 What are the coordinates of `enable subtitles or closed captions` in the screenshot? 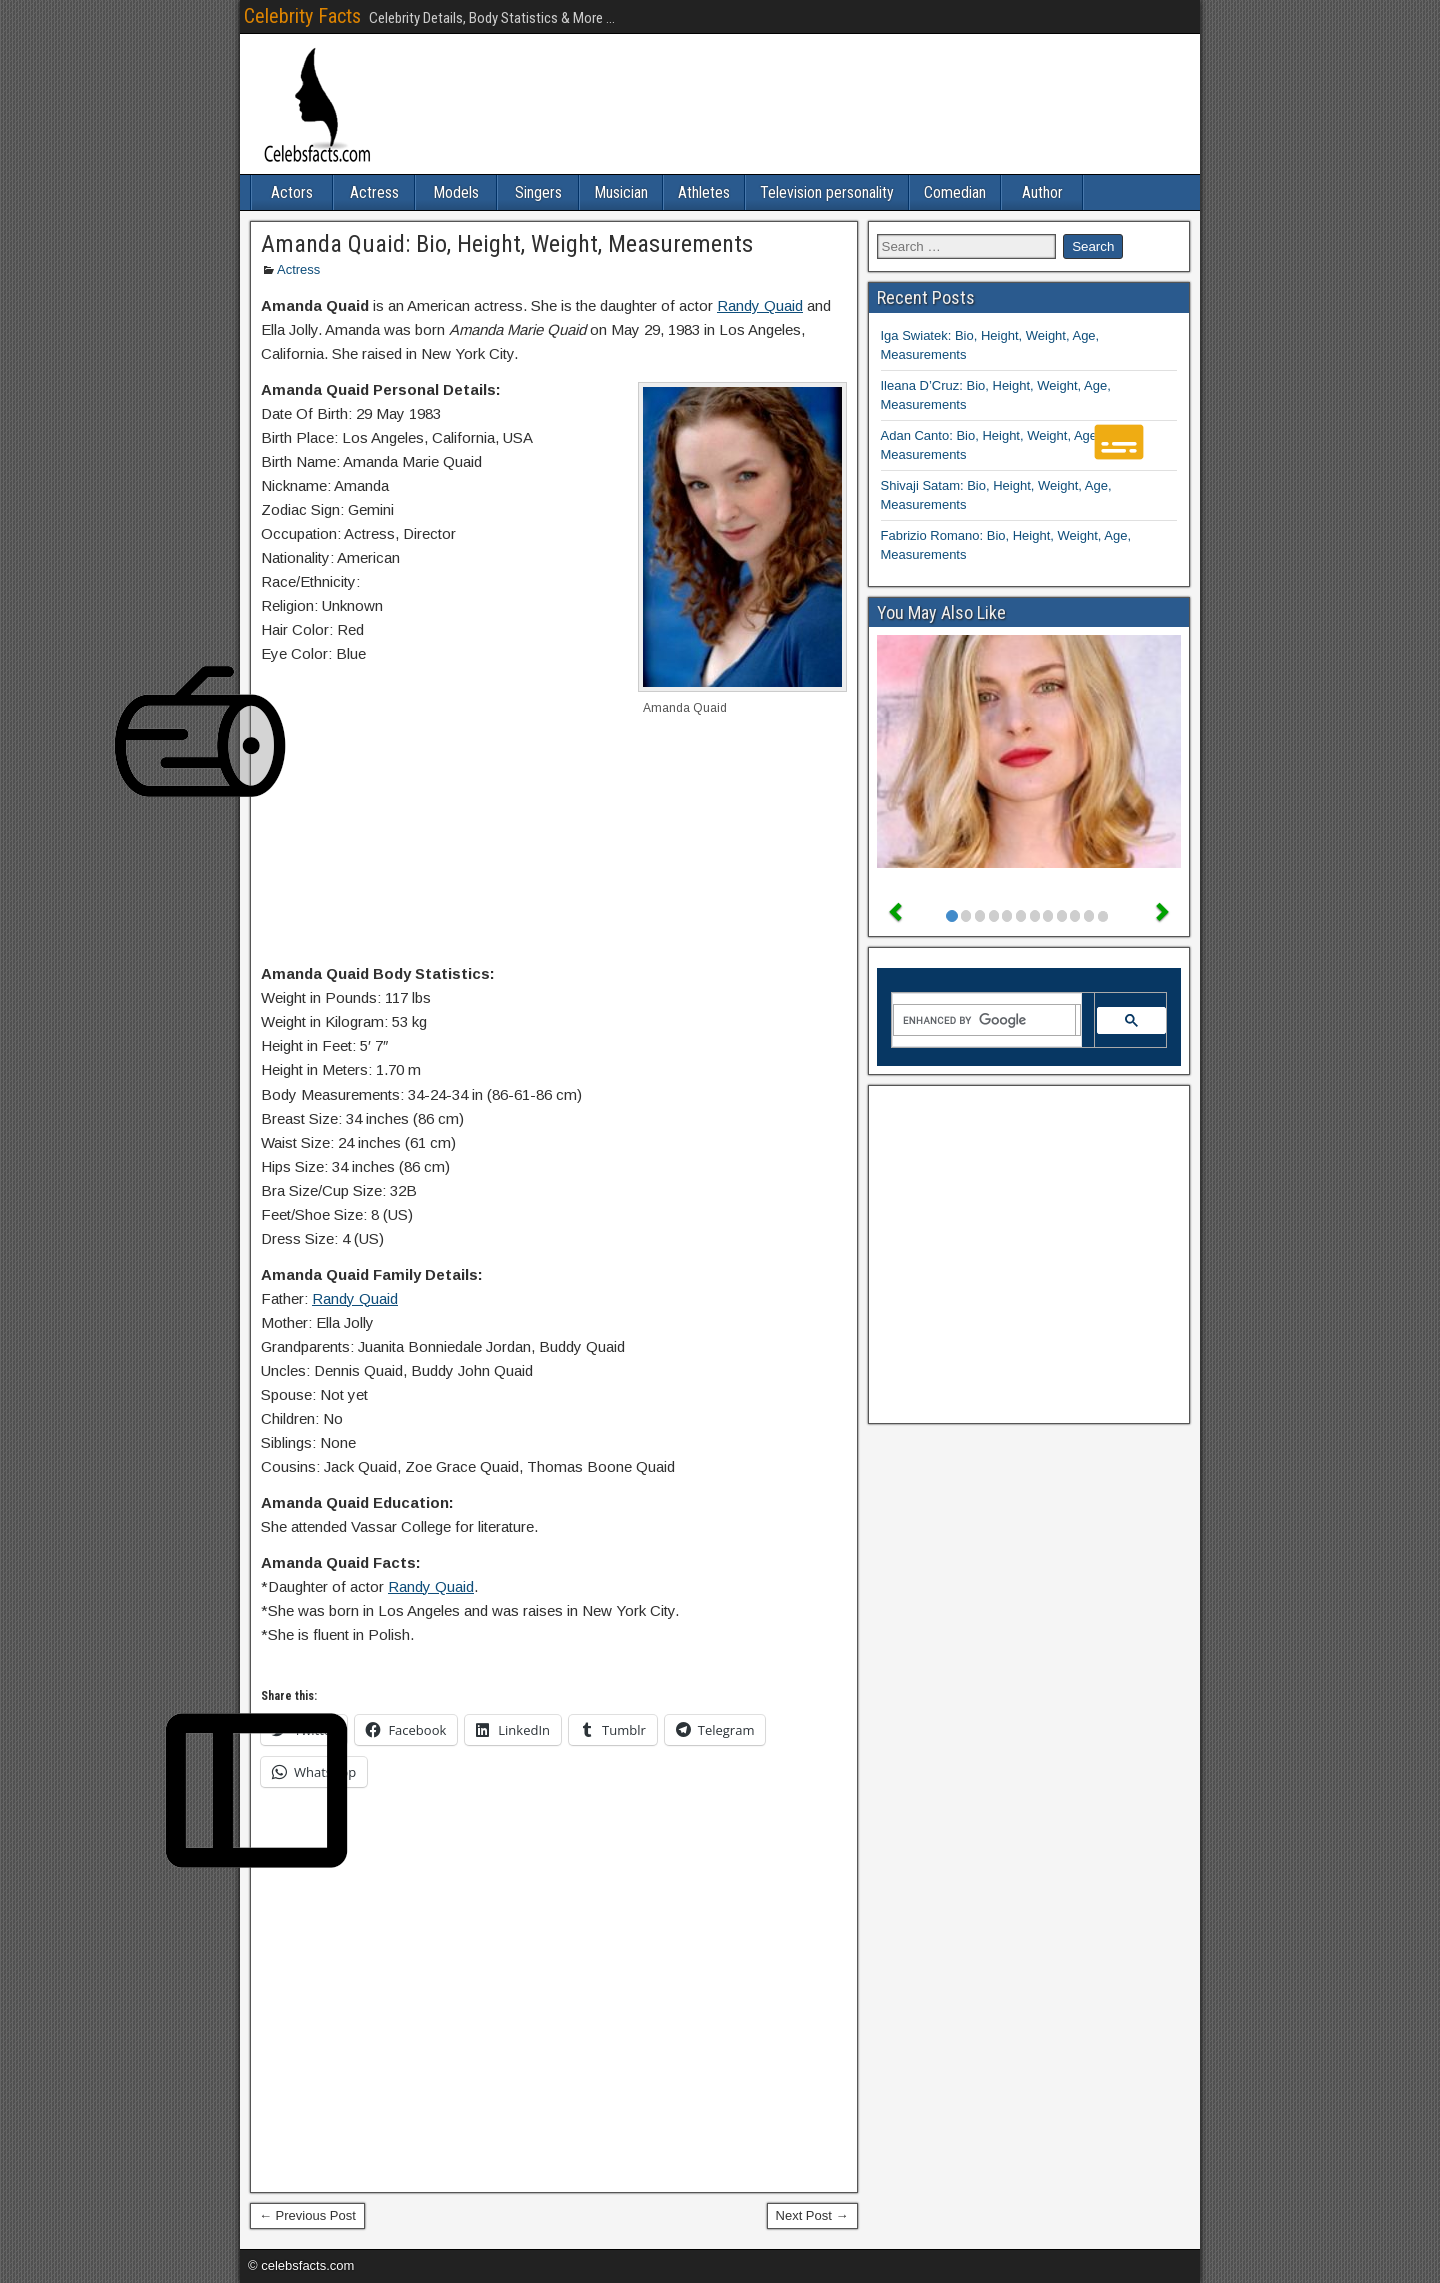 It's located at (1119, 442).